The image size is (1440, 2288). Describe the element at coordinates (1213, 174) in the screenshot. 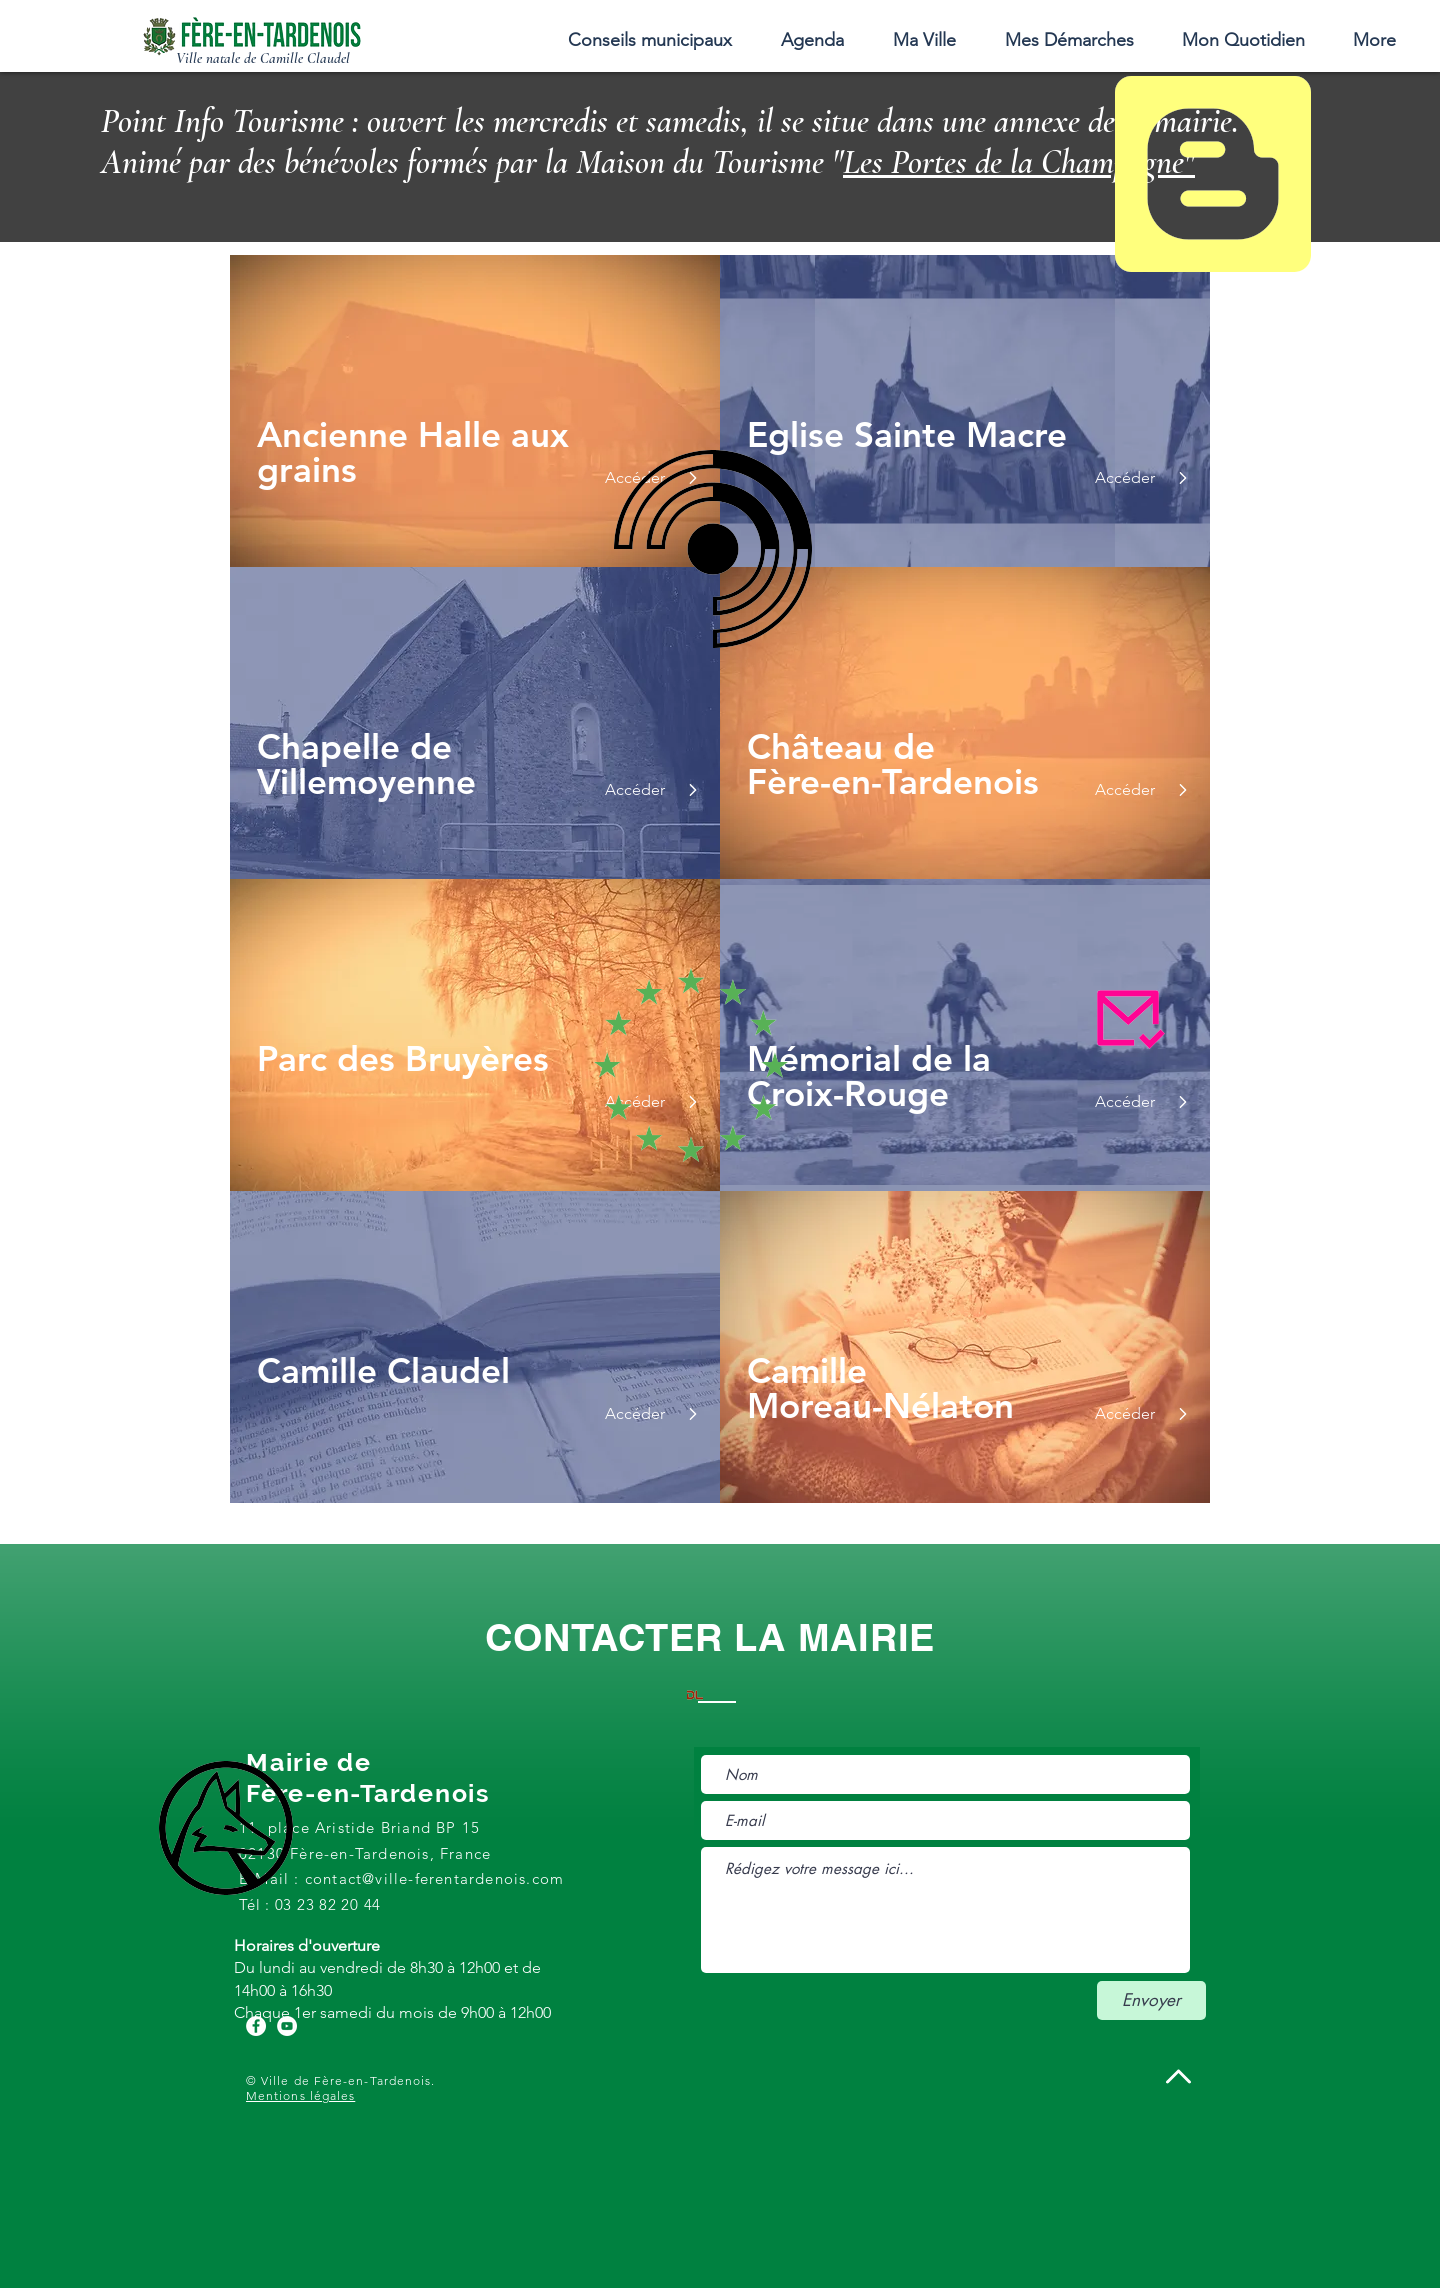

I see `open Blogger app` at that location.